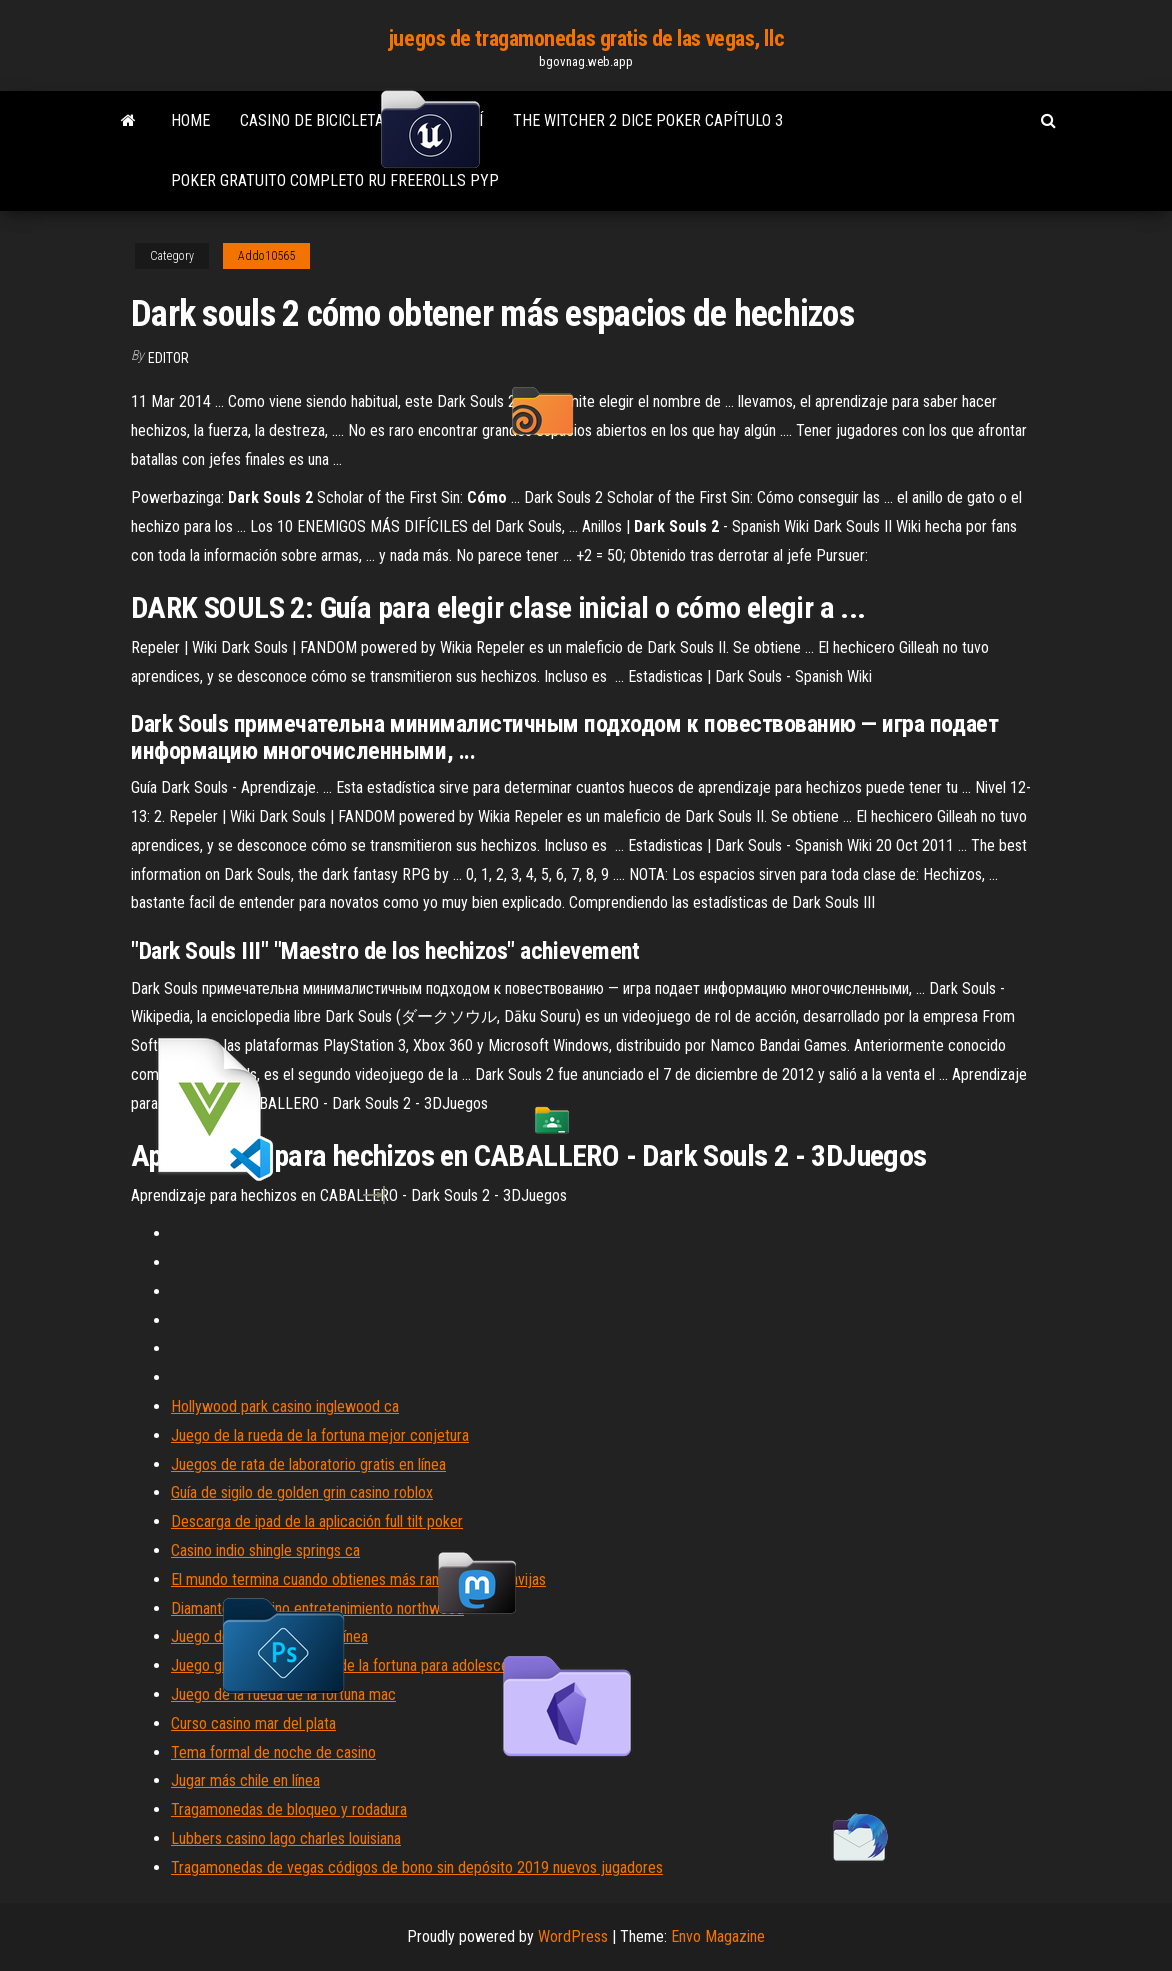  I want to click on folder containing mastodon-related files, so click(477, 1585).